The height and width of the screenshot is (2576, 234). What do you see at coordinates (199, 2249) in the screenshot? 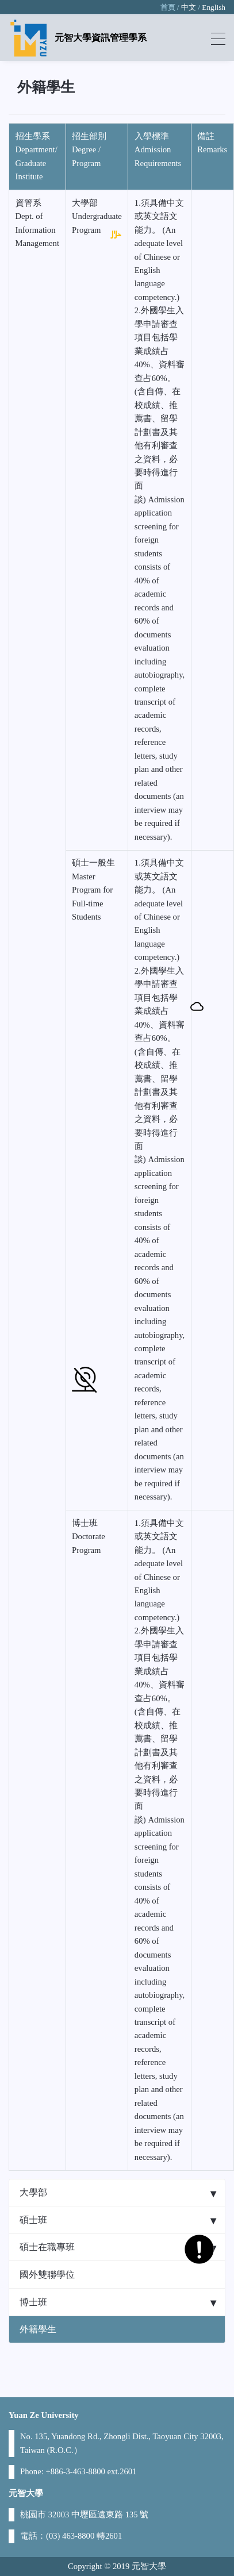
I see `indicates an error or problem has occurred` at bounding box center [199, 2249].